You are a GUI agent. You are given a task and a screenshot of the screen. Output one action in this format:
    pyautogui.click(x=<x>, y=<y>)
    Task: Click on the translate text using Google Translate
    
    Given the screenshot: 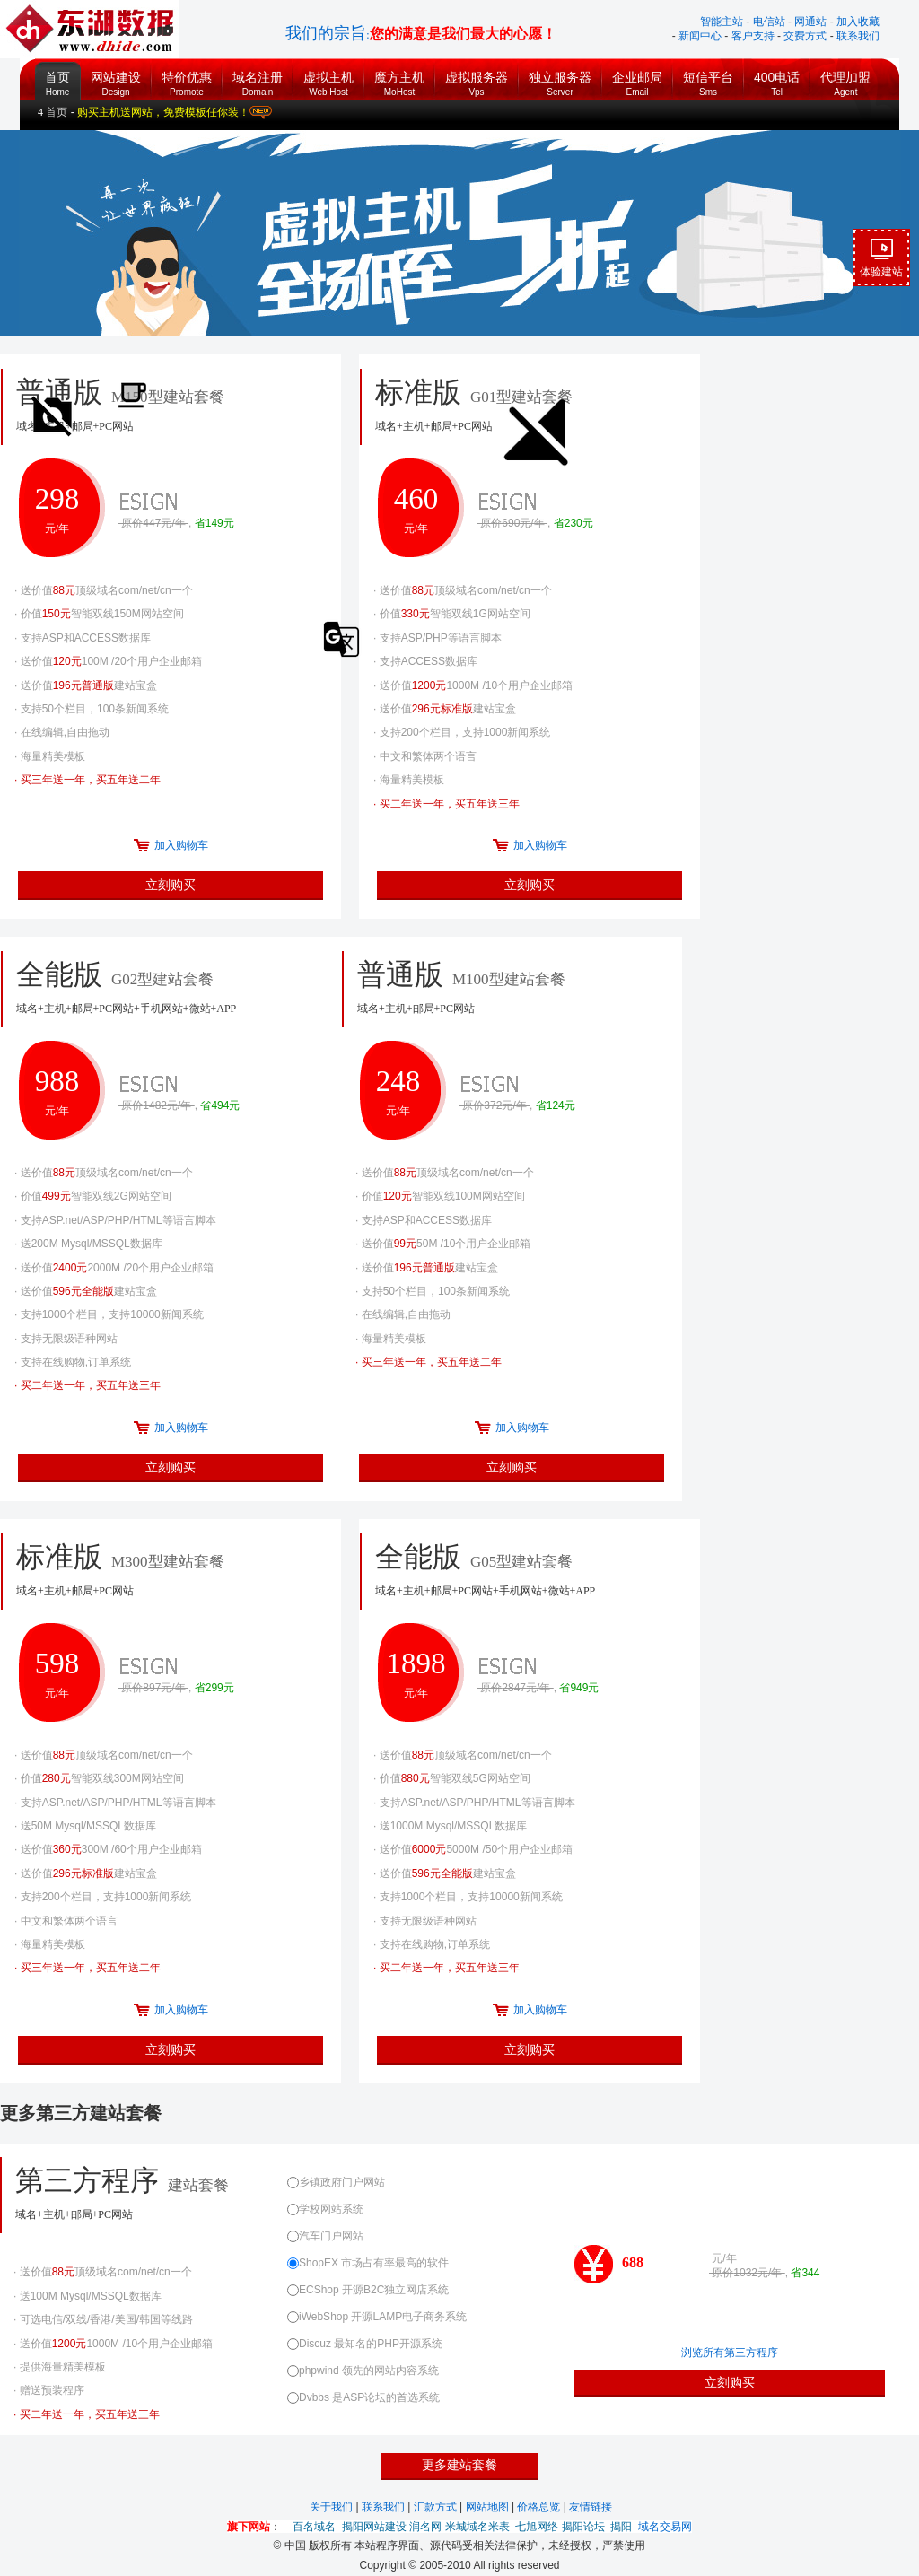 What is the action you would take?
    pyautogui.click(x=341, y=639)
    